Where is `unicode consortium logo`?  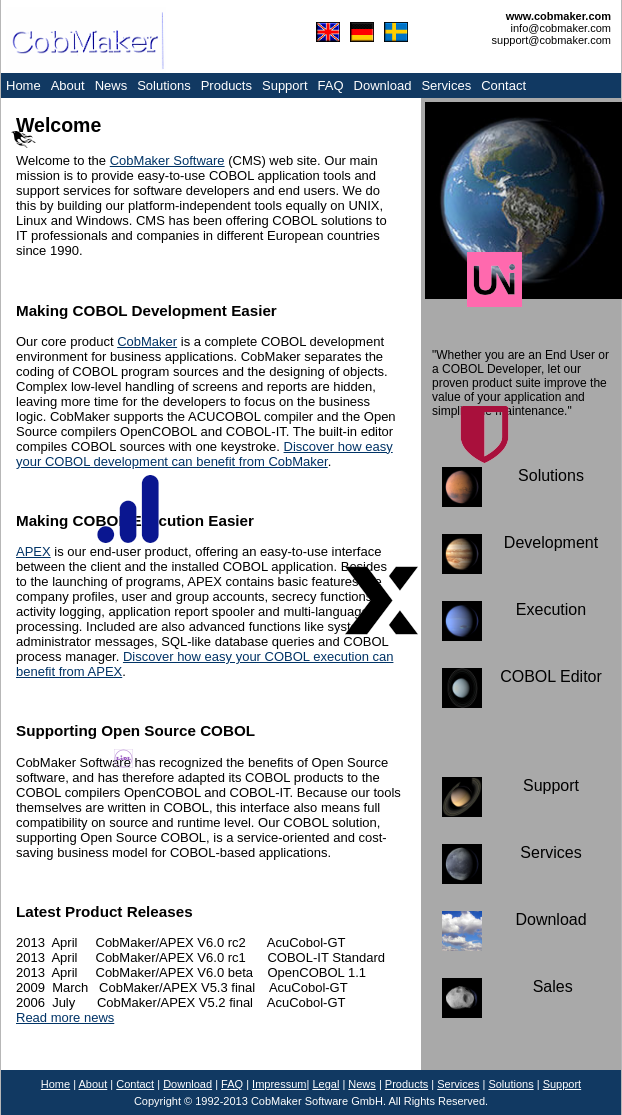
unicode consortium logo is located at coordinates (494, 279).